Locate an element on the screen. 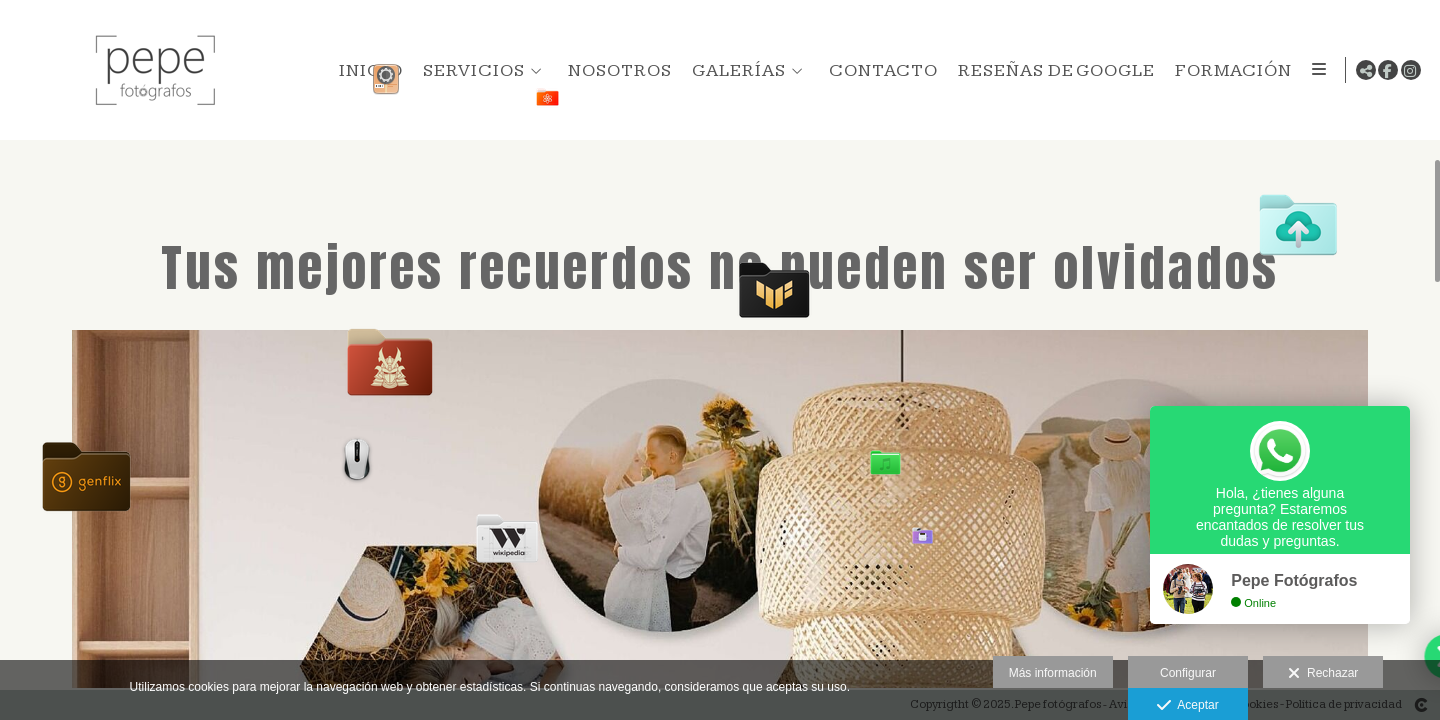  open your music files folder is located at coordinates (885, 462).